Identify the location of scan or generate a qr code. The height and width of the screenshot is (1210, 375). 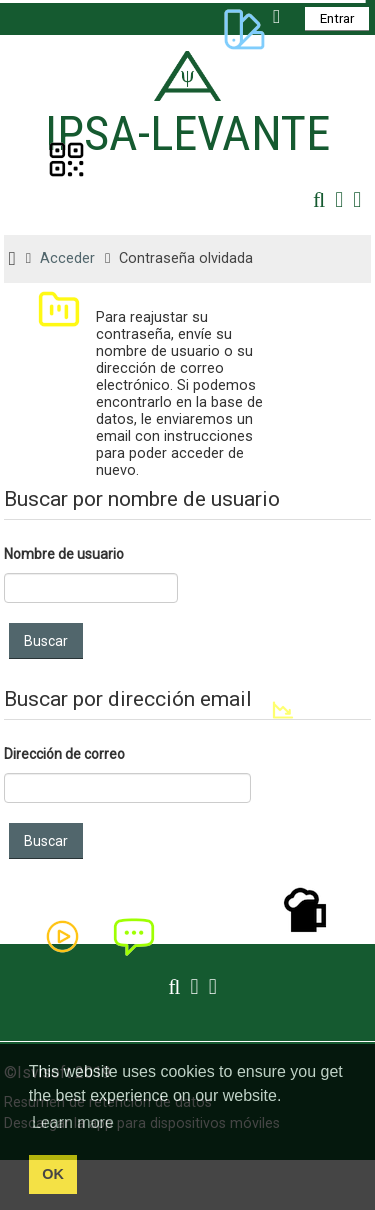
(66, 159).